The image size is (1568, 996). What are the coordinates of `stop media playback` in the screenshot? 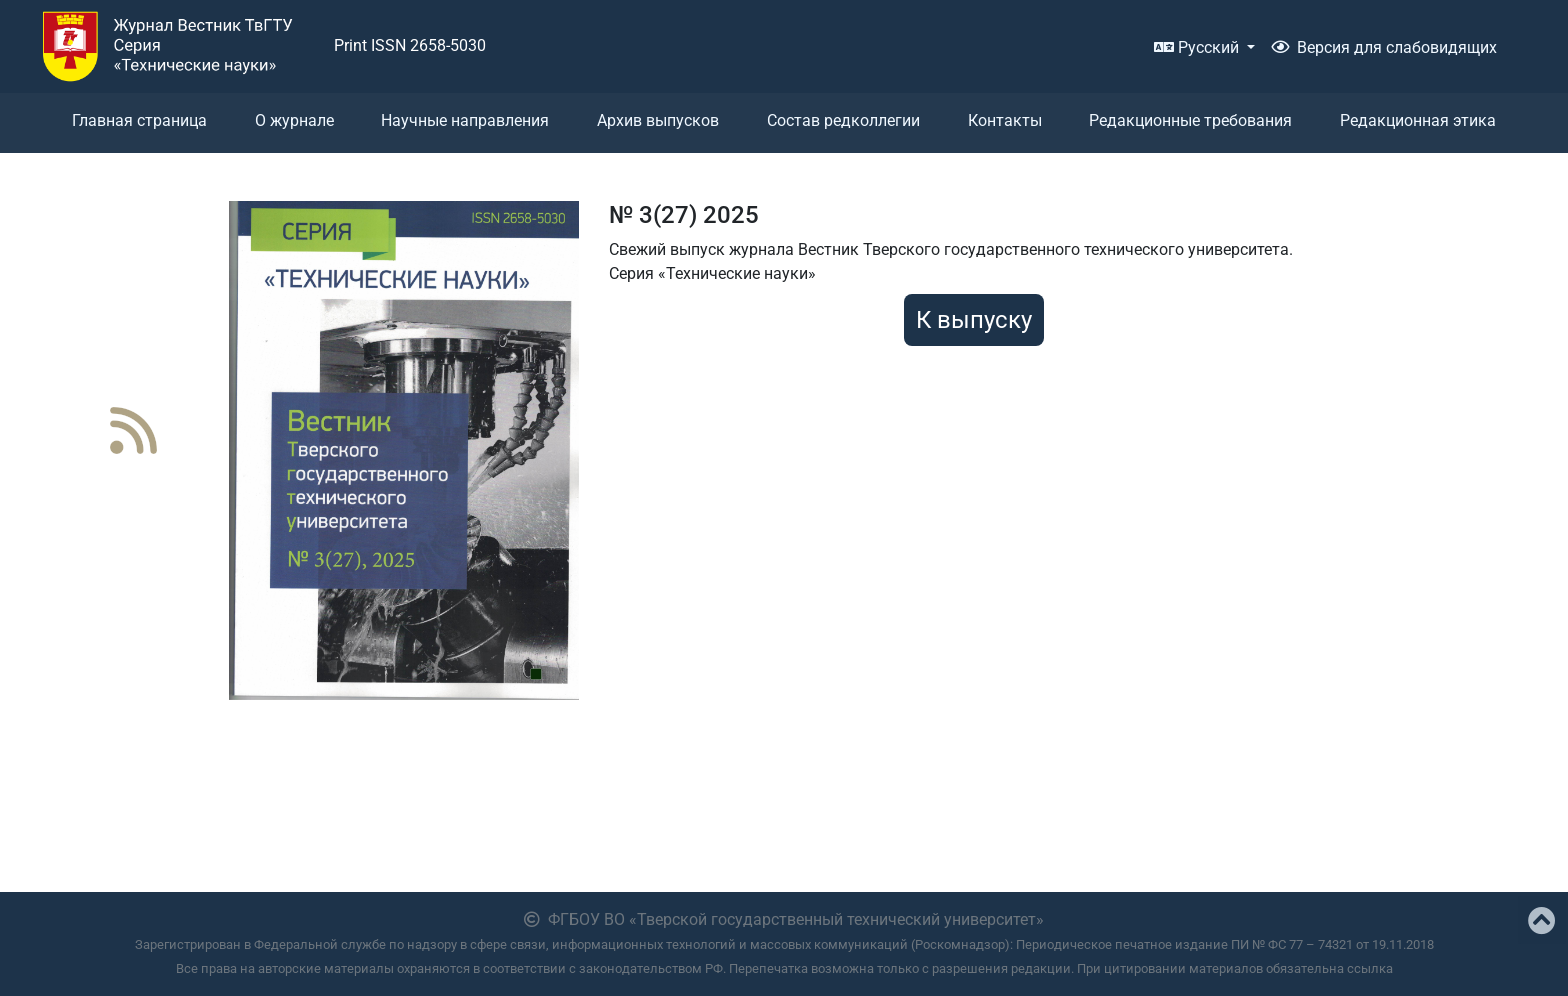 It's located at (536, 674).